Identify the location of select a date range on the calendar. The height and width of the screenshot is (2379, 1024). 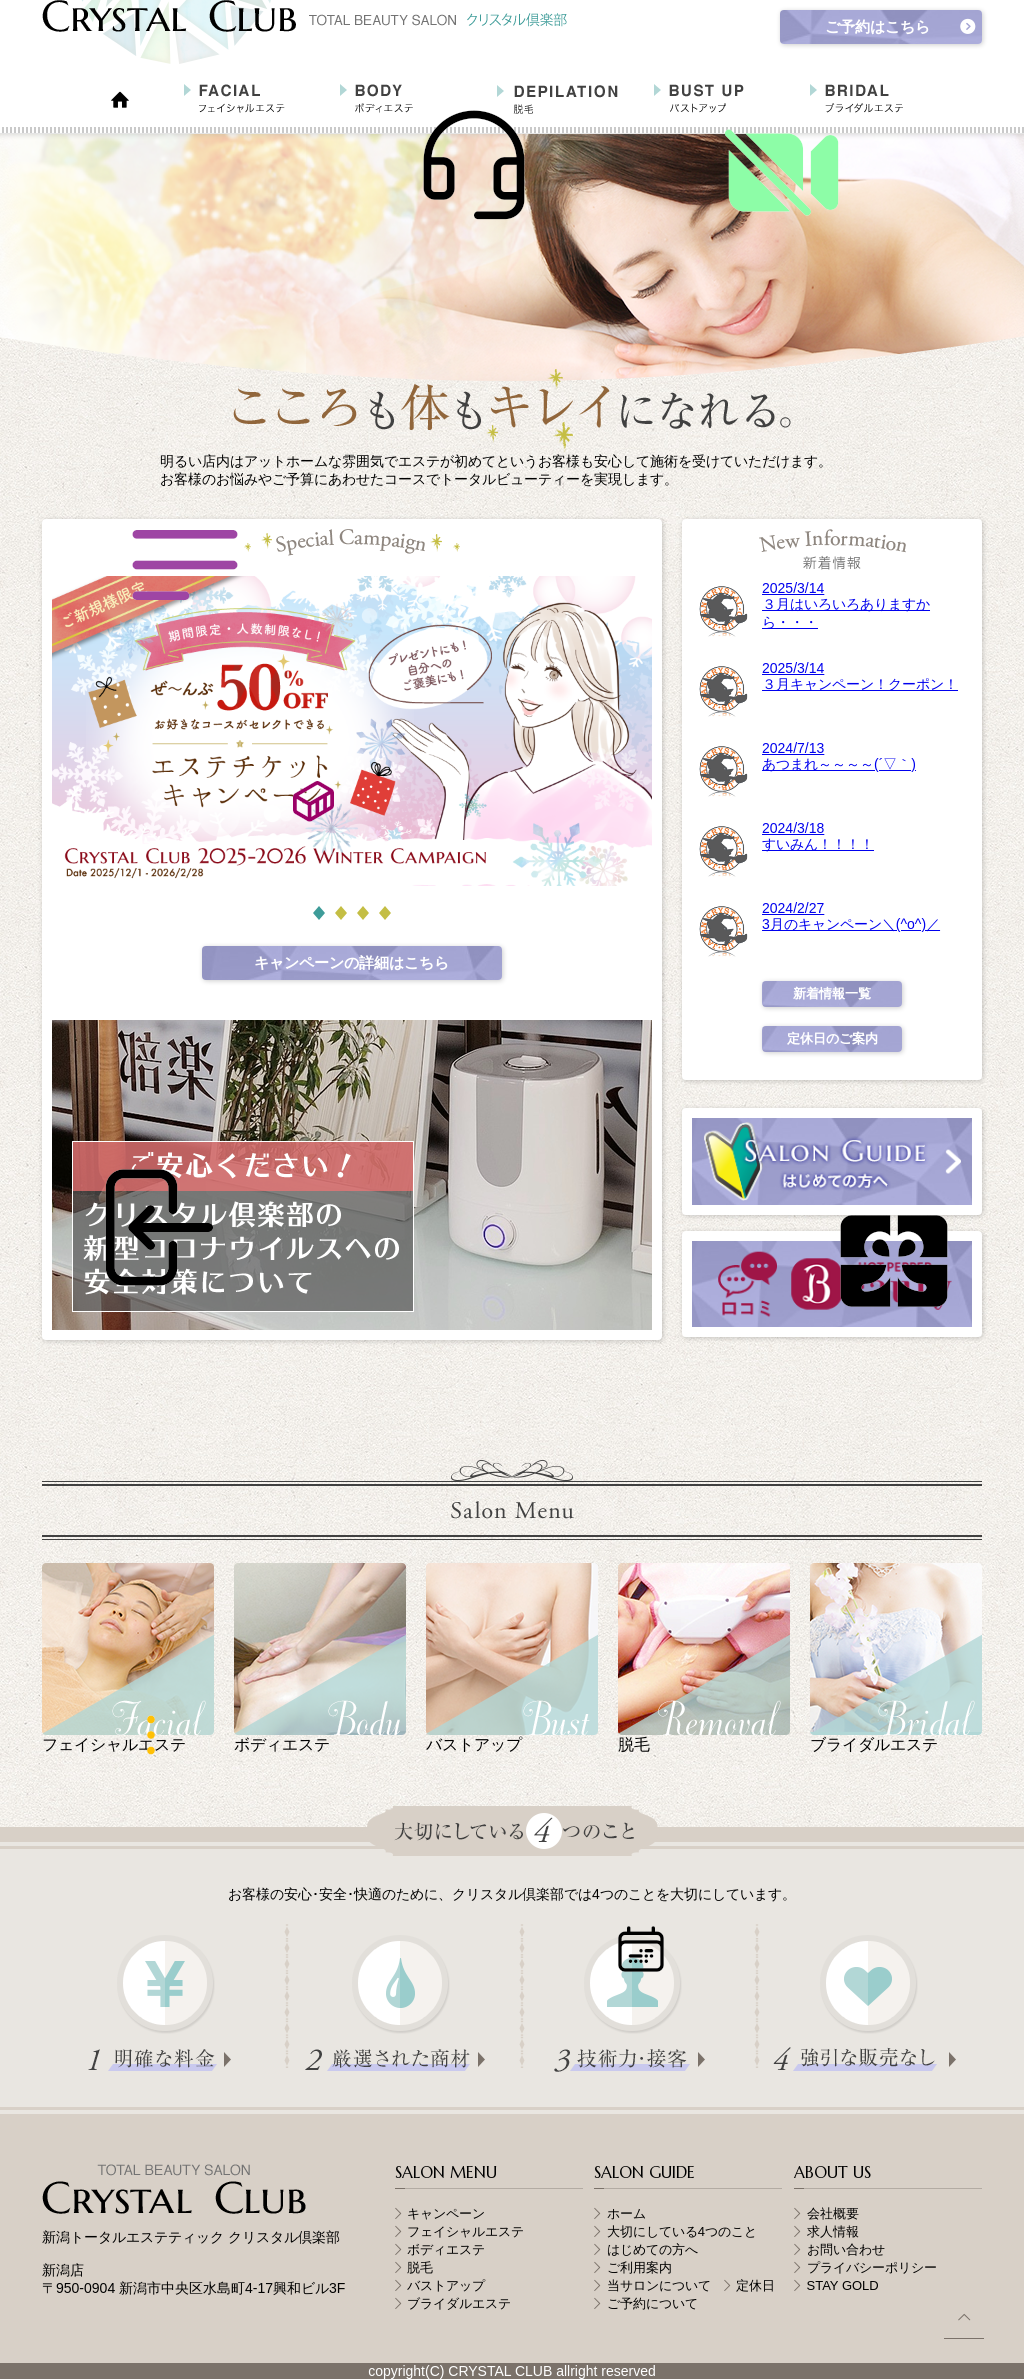
(641, 1949).